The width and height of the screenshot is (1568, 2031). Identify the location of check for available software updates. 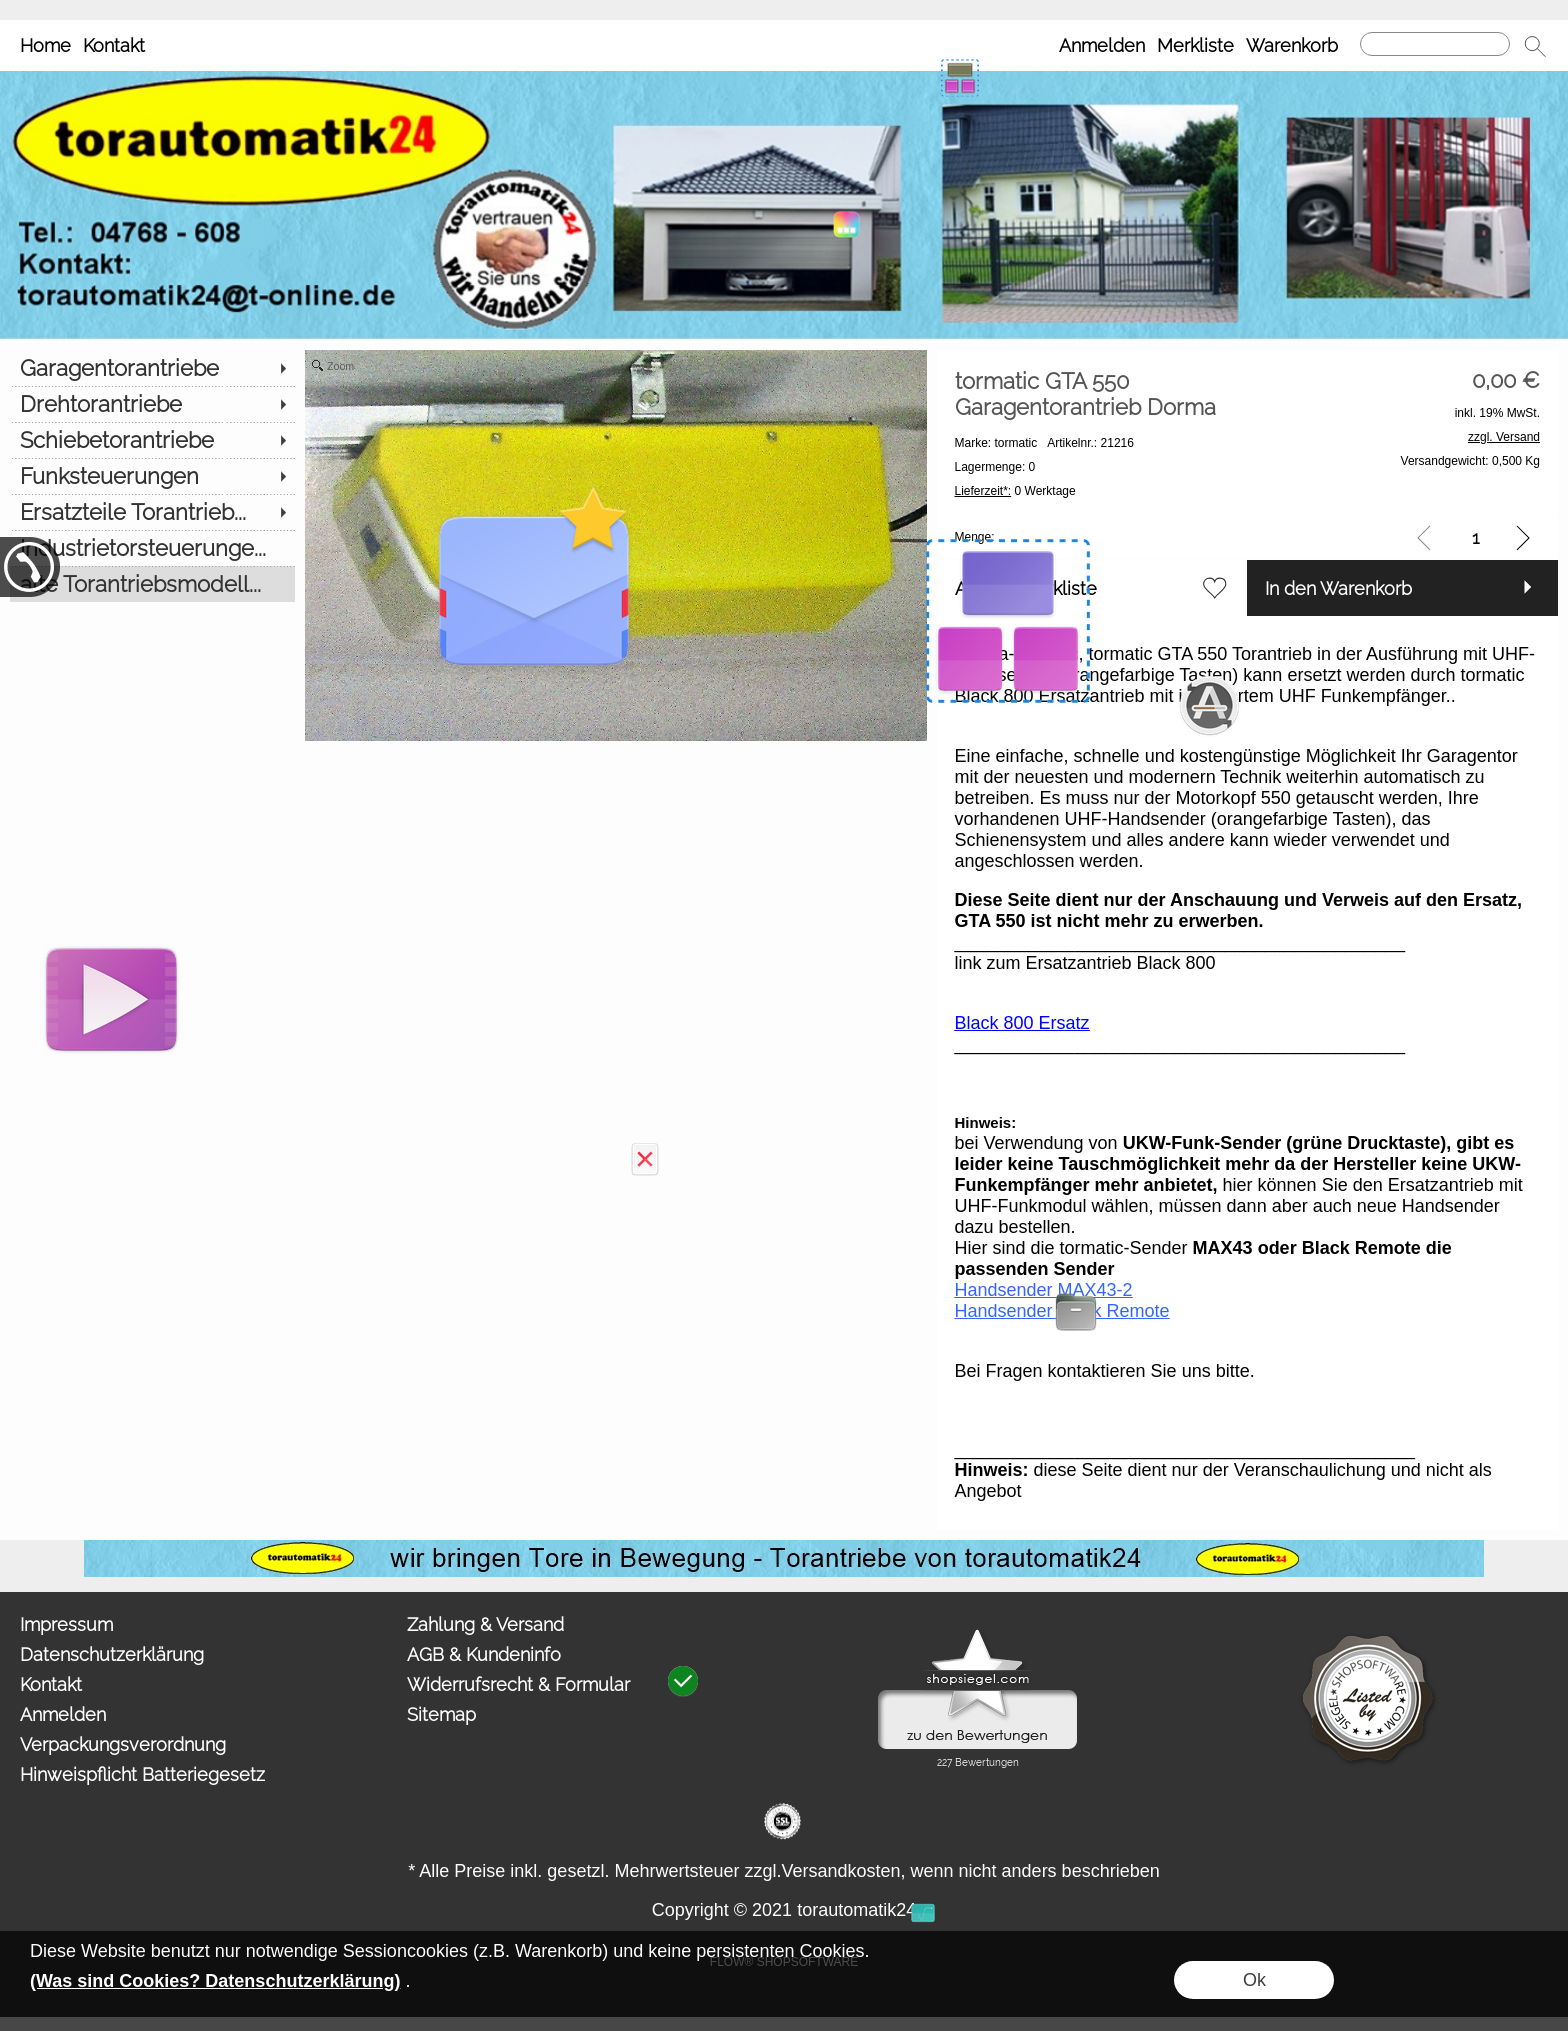
(1209, 705).